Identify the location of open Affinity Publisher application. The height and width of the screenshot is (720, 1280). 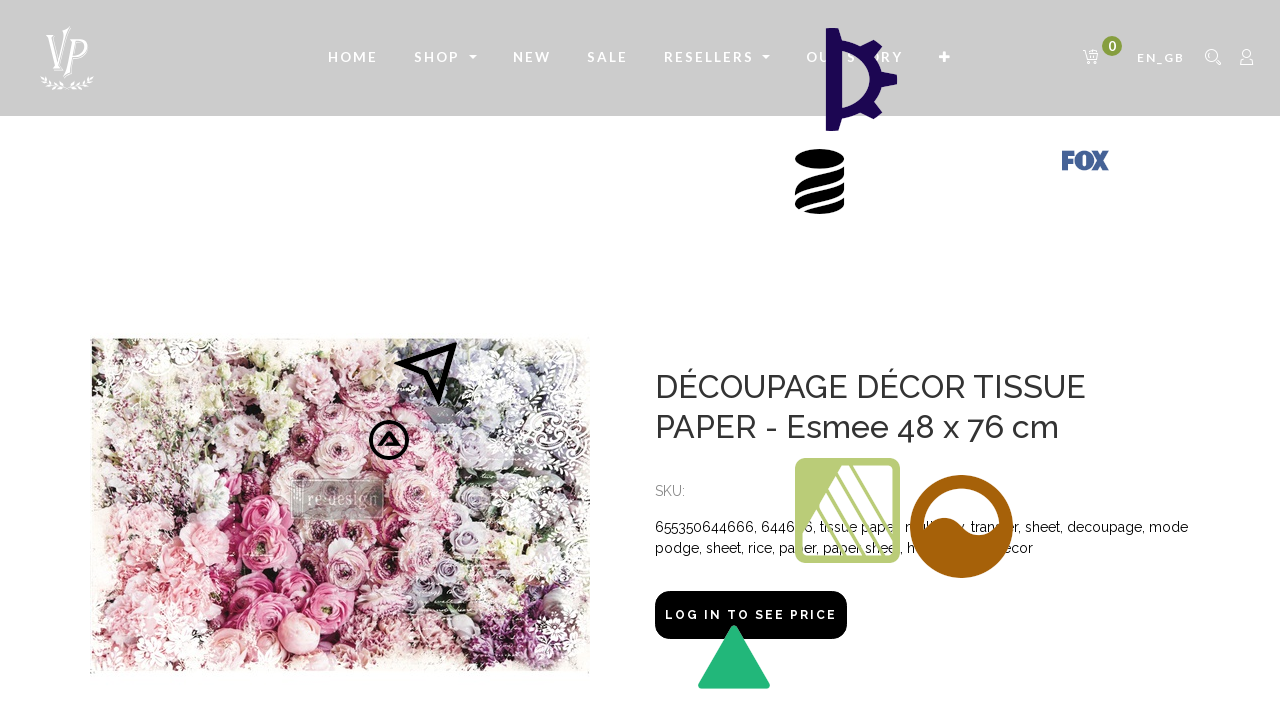
(847, 510).